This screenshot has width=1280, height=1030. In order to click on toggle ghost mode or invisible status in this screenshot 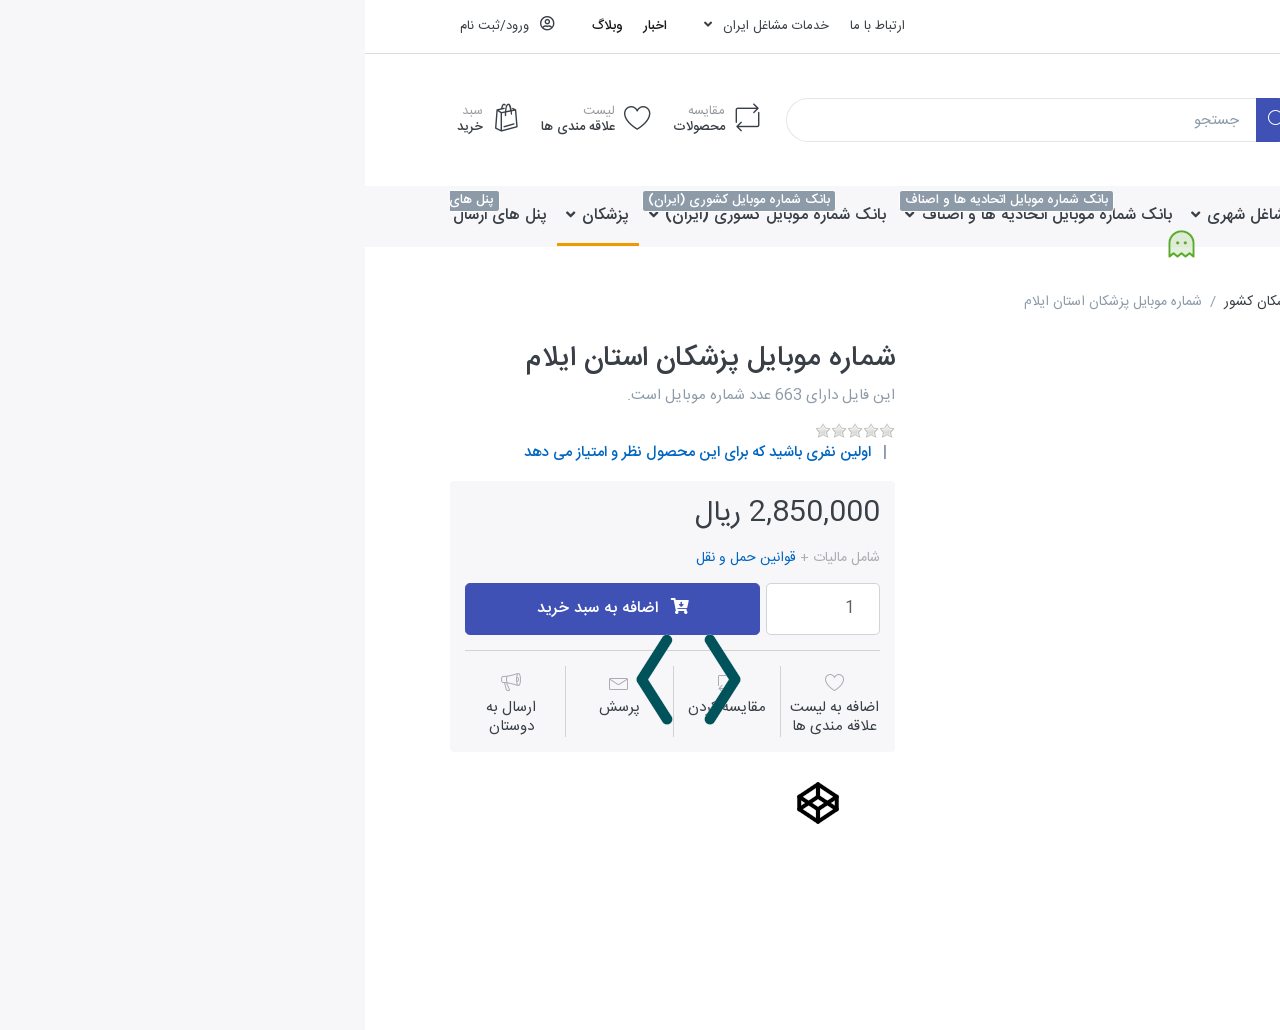, I will do `click(1181, 244)`.